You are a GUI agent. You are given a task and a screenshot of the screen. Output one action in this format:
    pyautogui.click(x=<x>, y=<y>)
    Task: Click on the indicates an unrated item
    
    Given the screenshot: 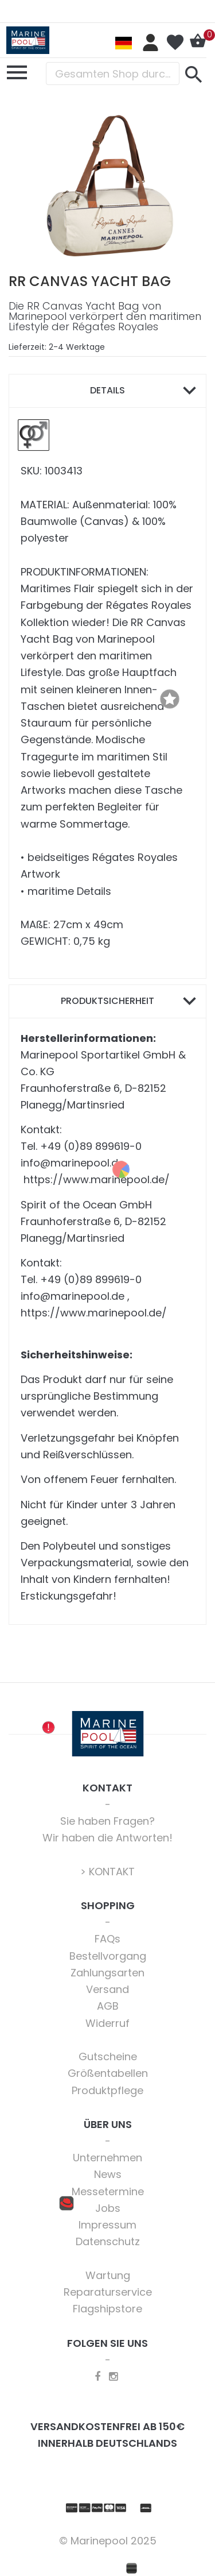 What is the action you would take?
    pyautogui.click(x=170, y=699)
    